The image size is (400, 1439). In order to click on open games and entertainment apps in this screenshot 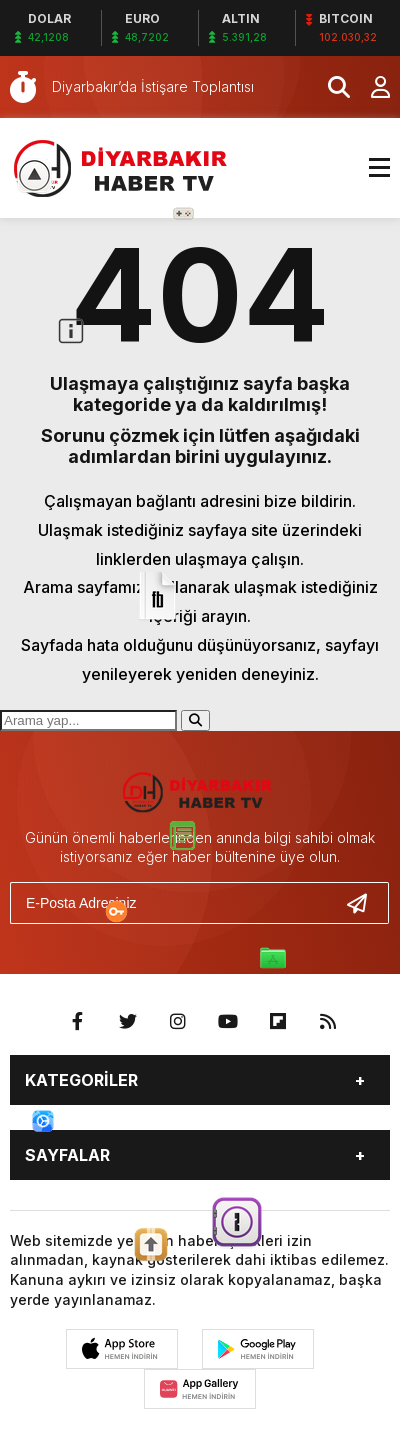, I will do `click(183, 213)`.